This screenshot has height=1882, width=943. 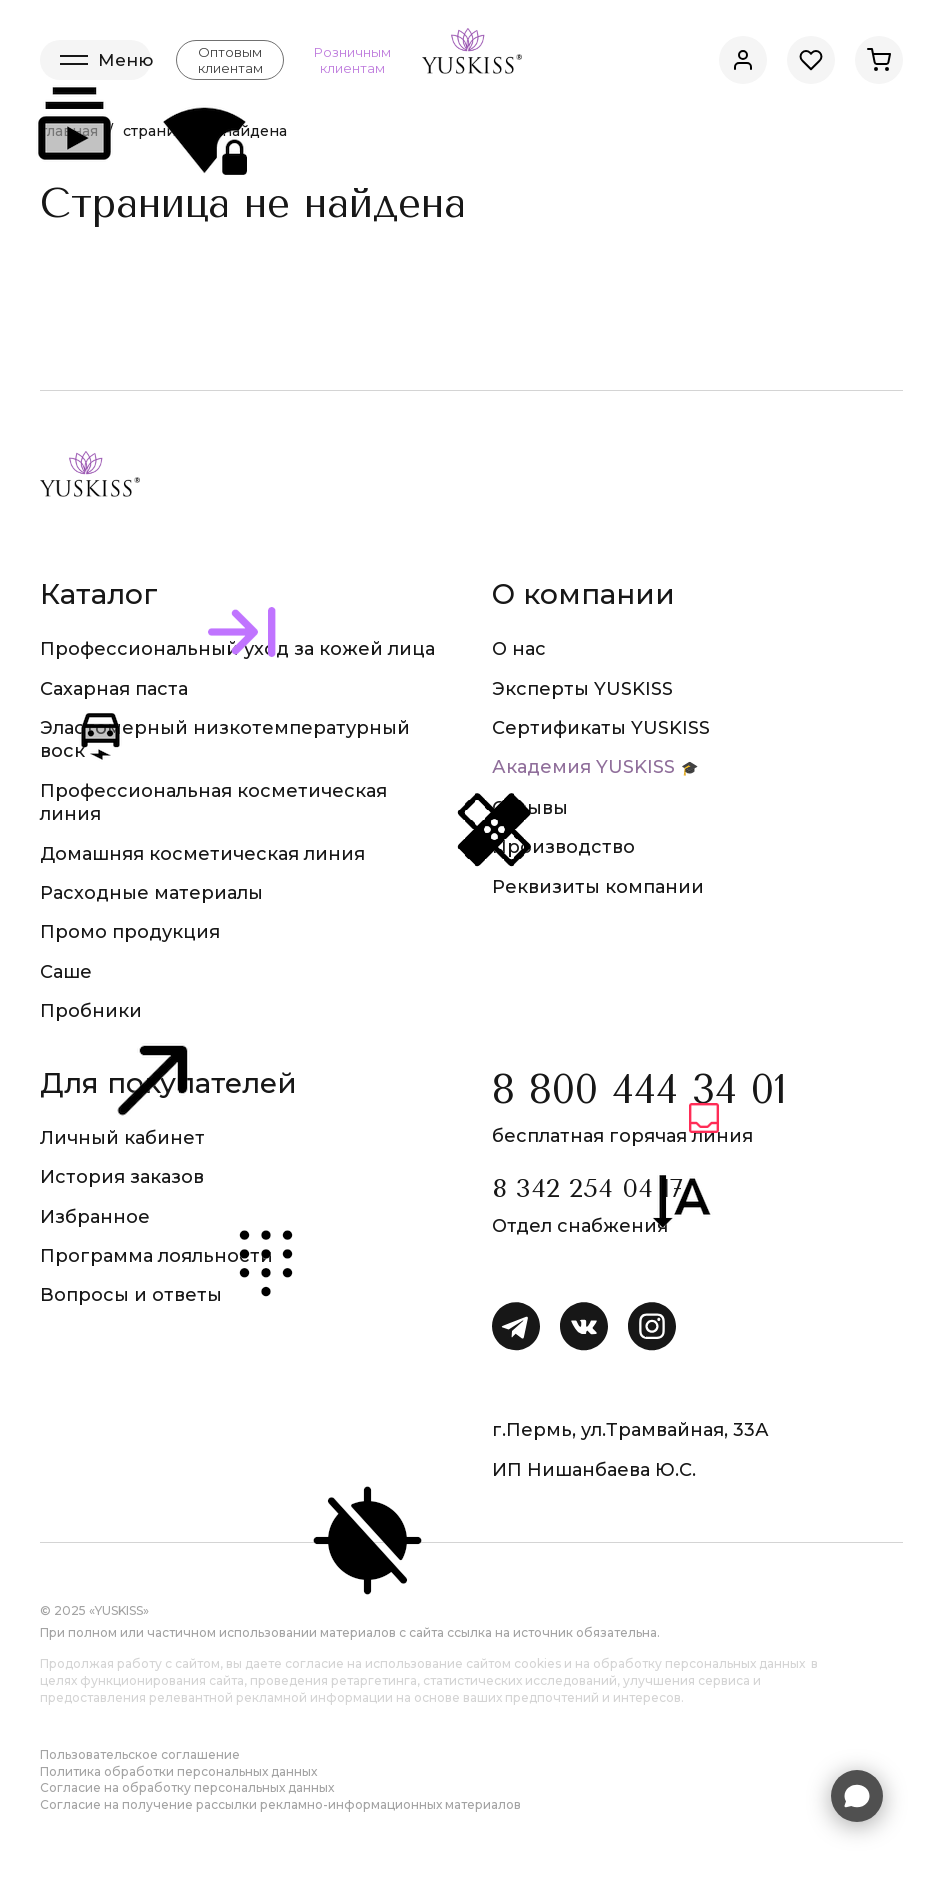 I want to click on access inbox or incoming items, so click(x=704, y=1118).